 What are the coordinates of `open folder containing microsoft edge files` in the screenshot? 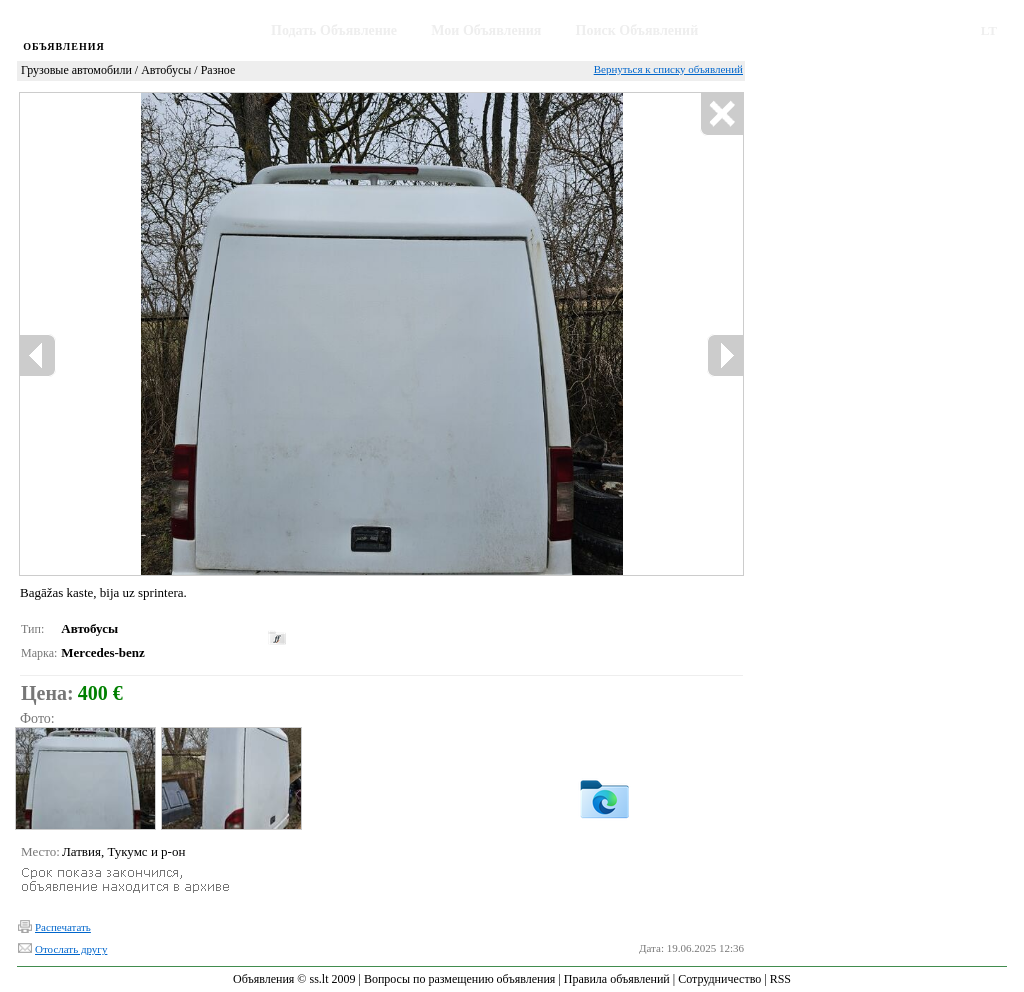 It's located at (604, 800).